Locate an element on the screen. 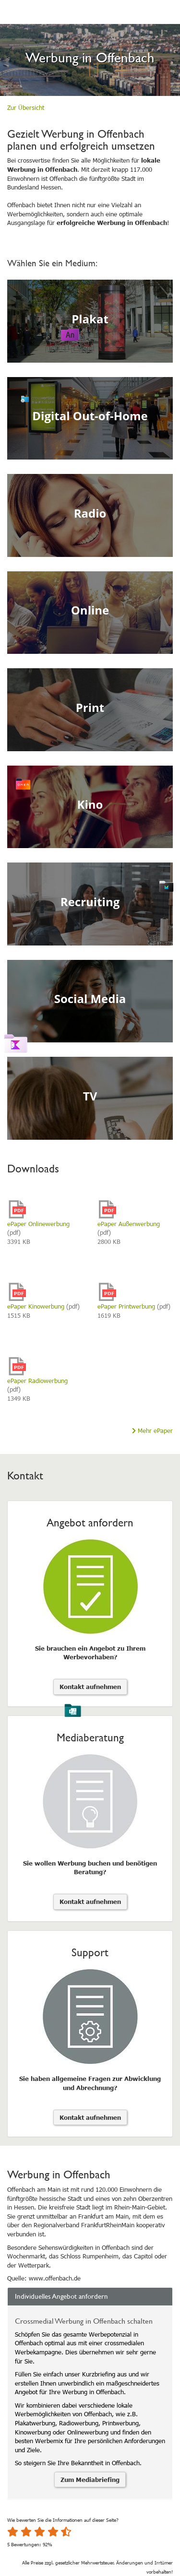  folder containing program installation files is located at coordinates (25, 399).